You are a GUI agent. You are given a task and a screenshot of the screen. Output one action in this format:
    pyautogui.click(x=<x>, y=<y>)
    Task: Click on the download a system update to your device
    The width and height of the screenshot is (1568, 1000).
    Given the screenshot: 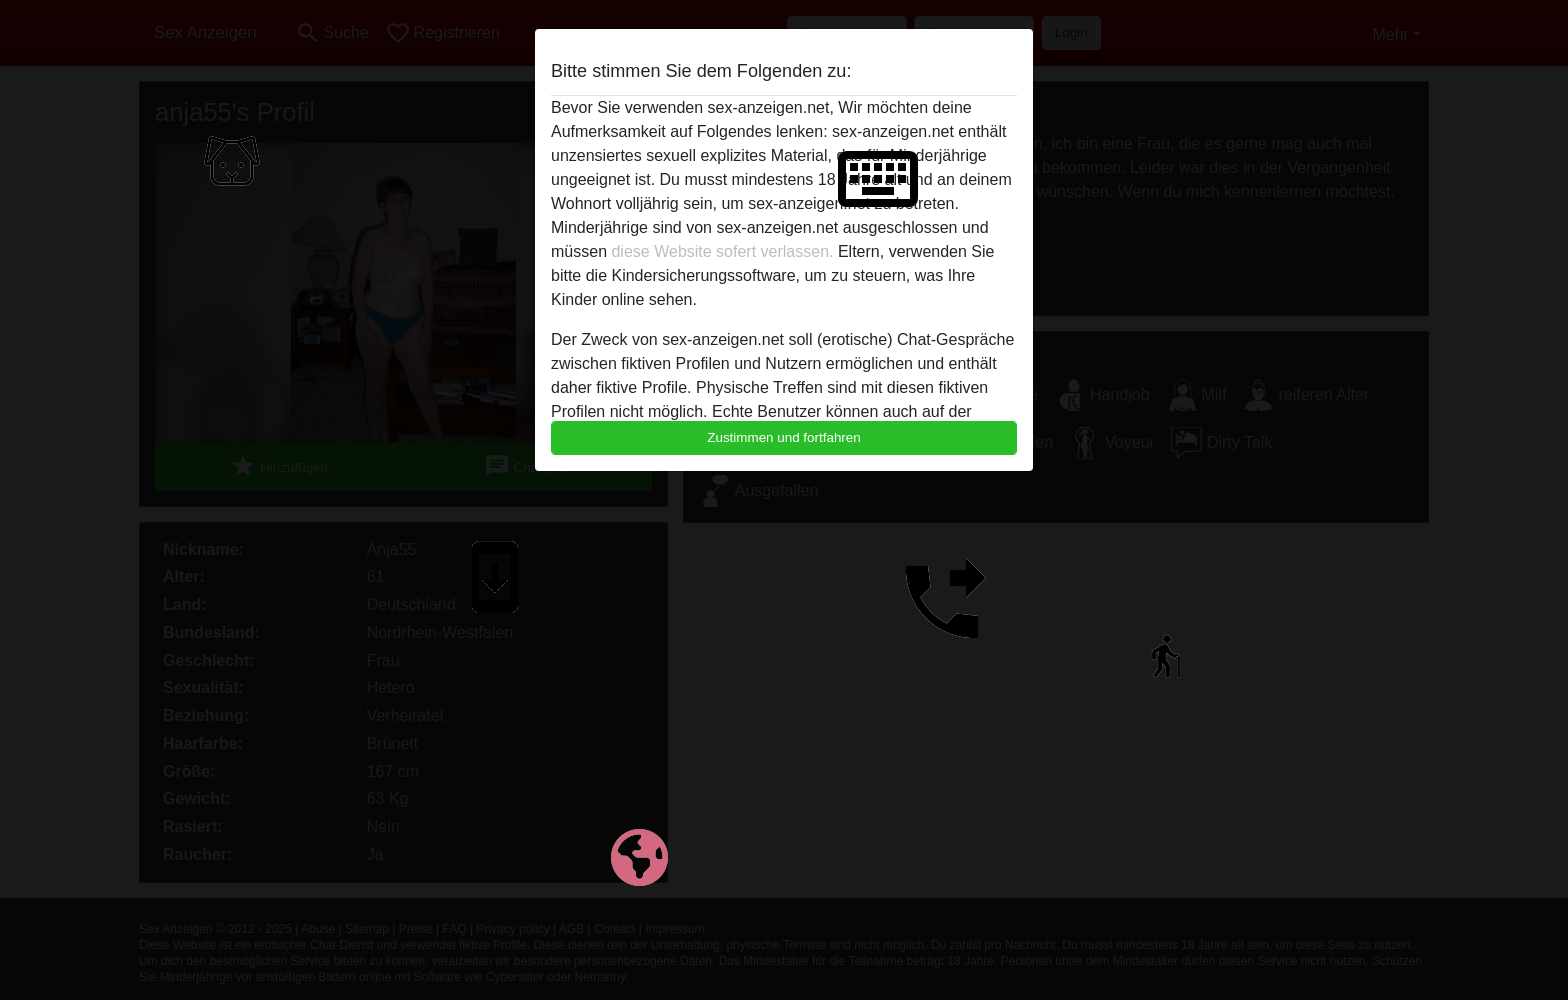 What is the action you would take?
    pyautogui.click(x=495, y=577)
    